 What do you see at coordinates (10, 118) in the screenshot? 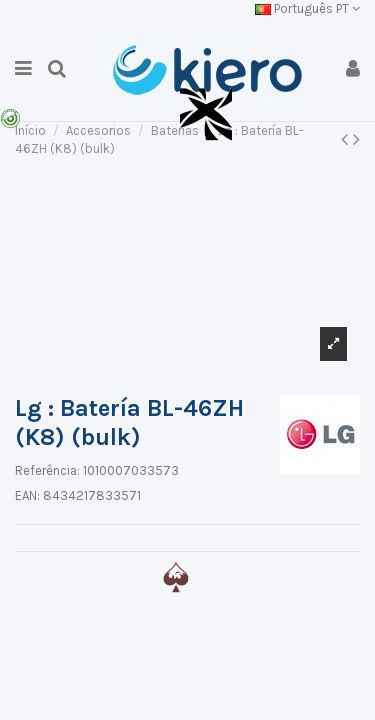
I see `abstract game ability or skill icon` at bounding box center [10, 118].